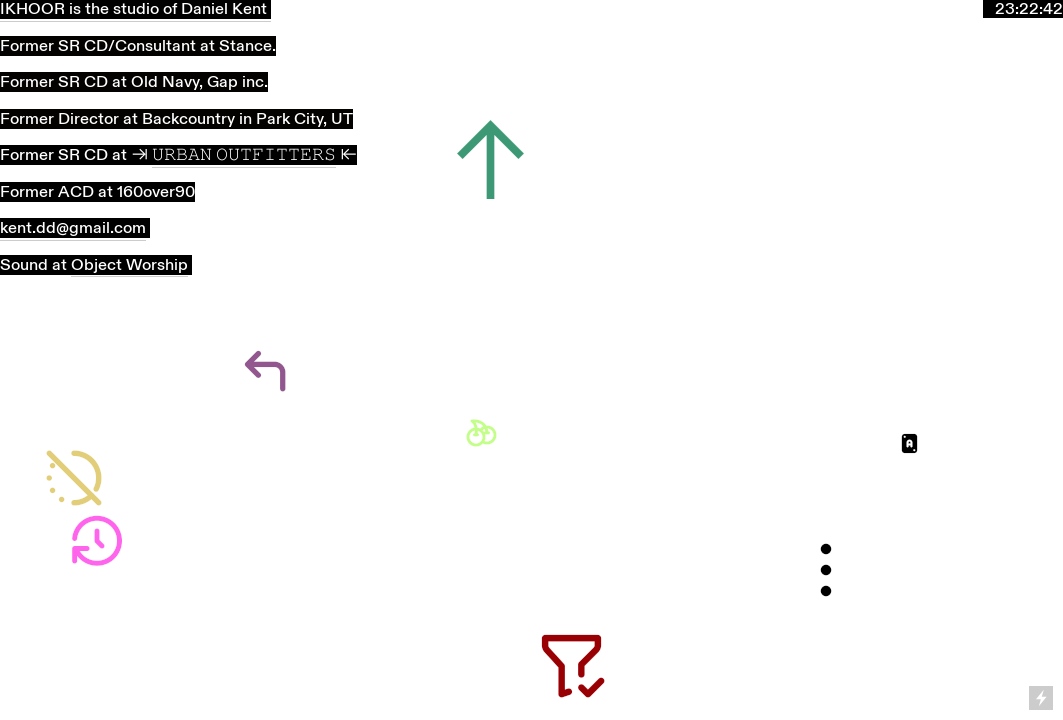  I want to click on go back to previous screen, so click(266, 372).